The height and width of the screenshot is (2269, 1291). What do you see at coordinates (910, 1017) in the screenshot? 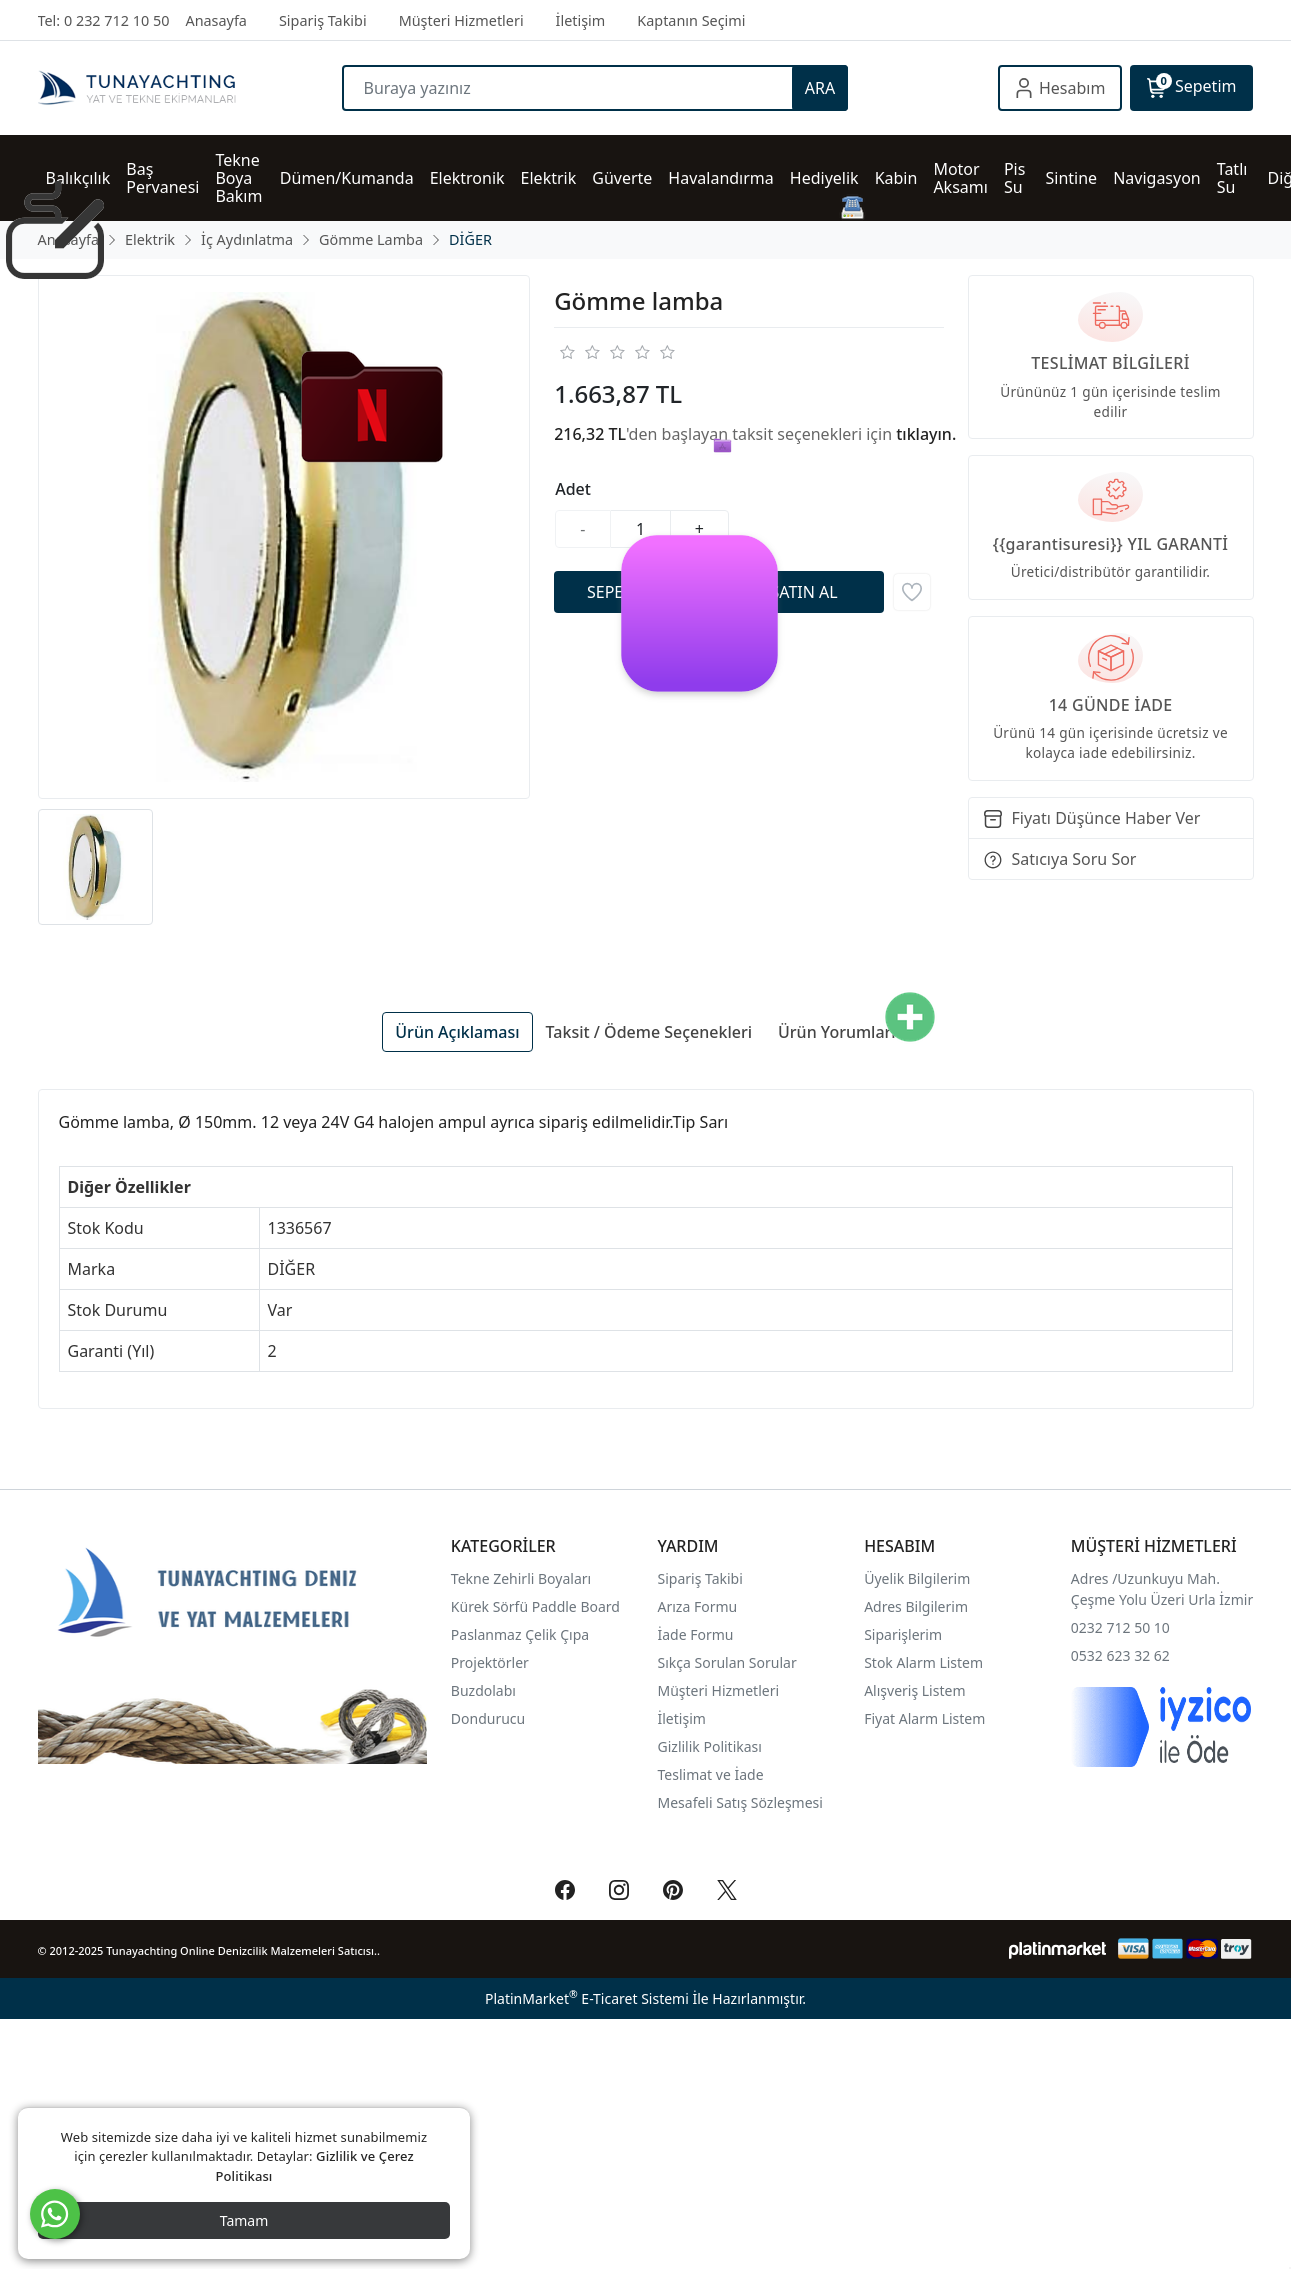
I see `indicates a newly added file in version control` at bounding box center [910, 1017].